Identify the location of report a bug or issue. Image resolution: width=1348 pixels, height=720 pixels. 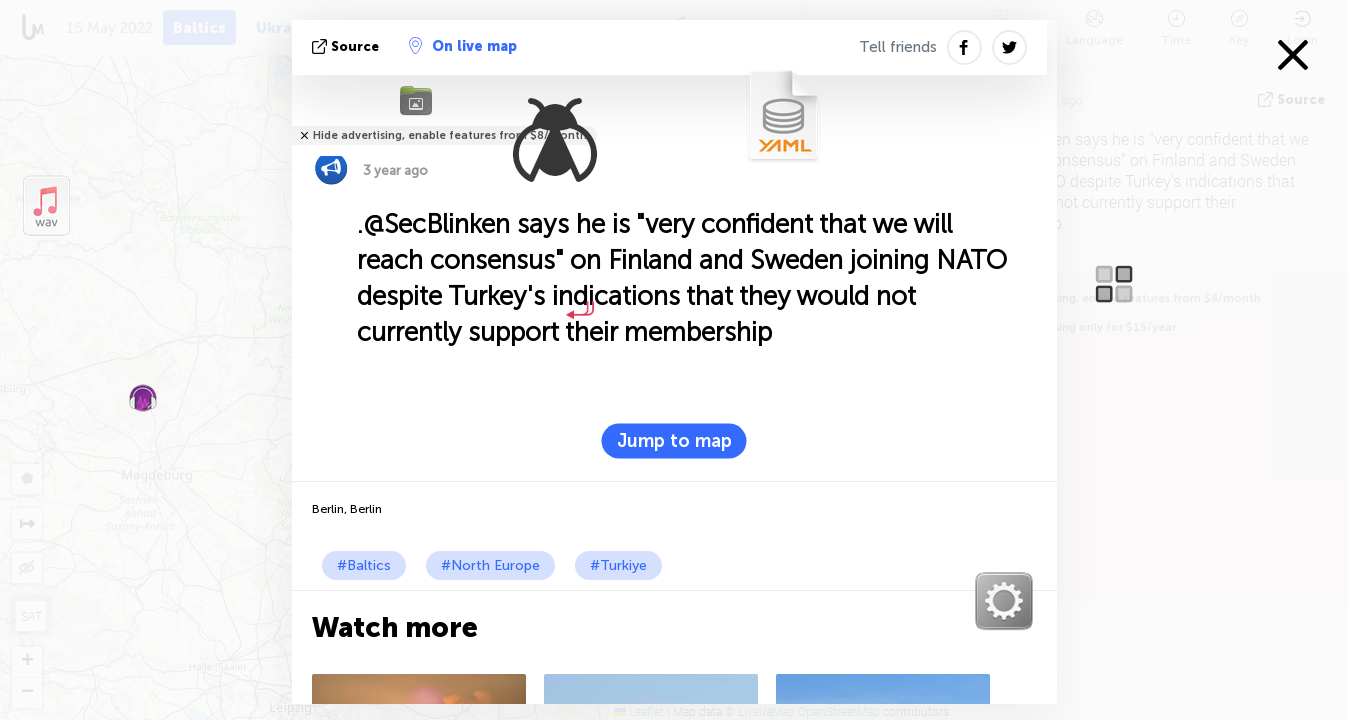
(555, 140).